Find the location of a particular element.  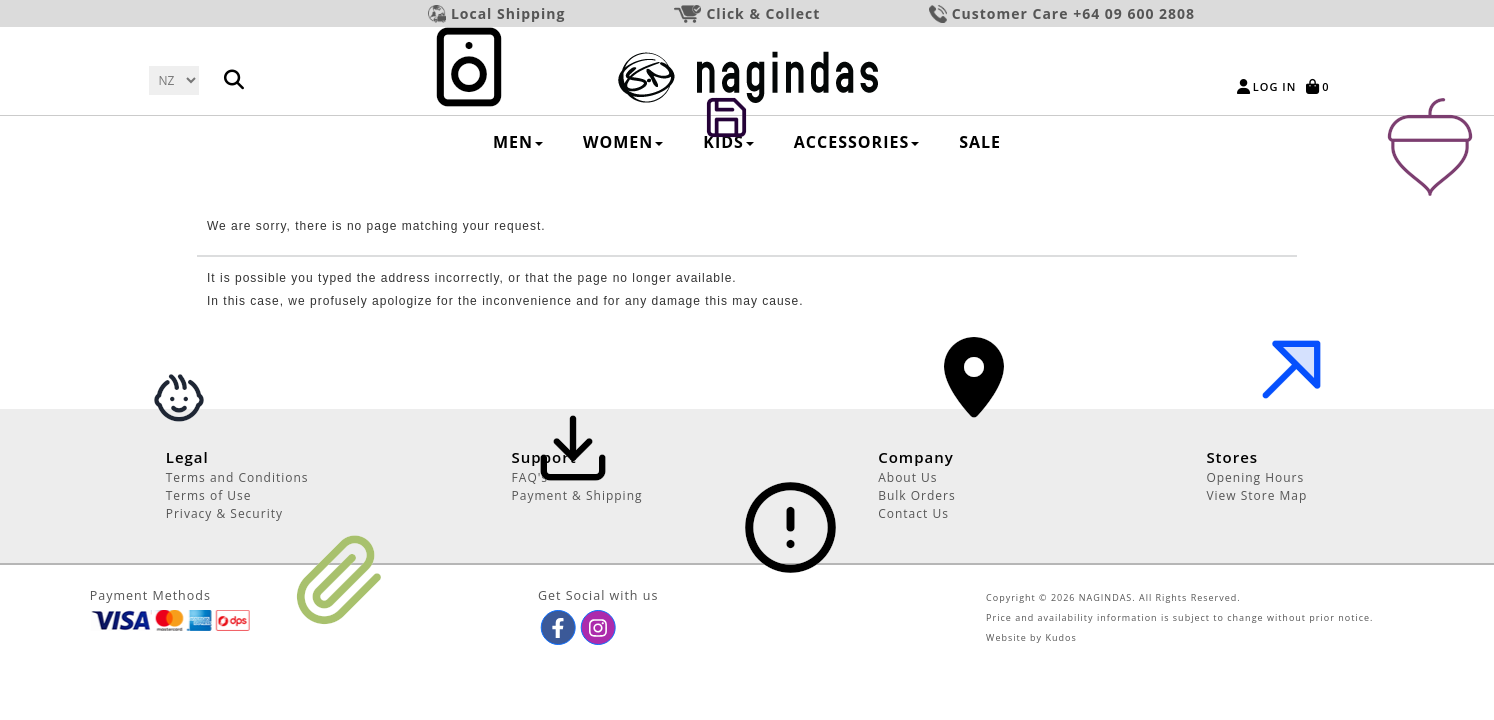

indicates a warning or alert message is located at coordinates (790, 527).